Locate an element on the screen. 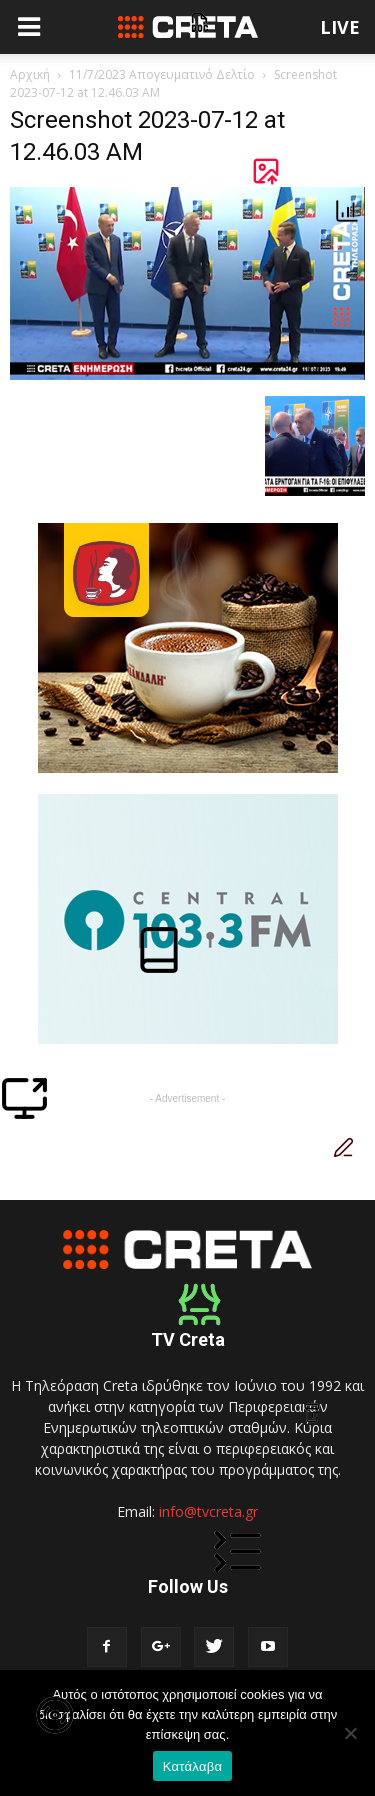  open library or reading list is located at coordinates (159, 950).